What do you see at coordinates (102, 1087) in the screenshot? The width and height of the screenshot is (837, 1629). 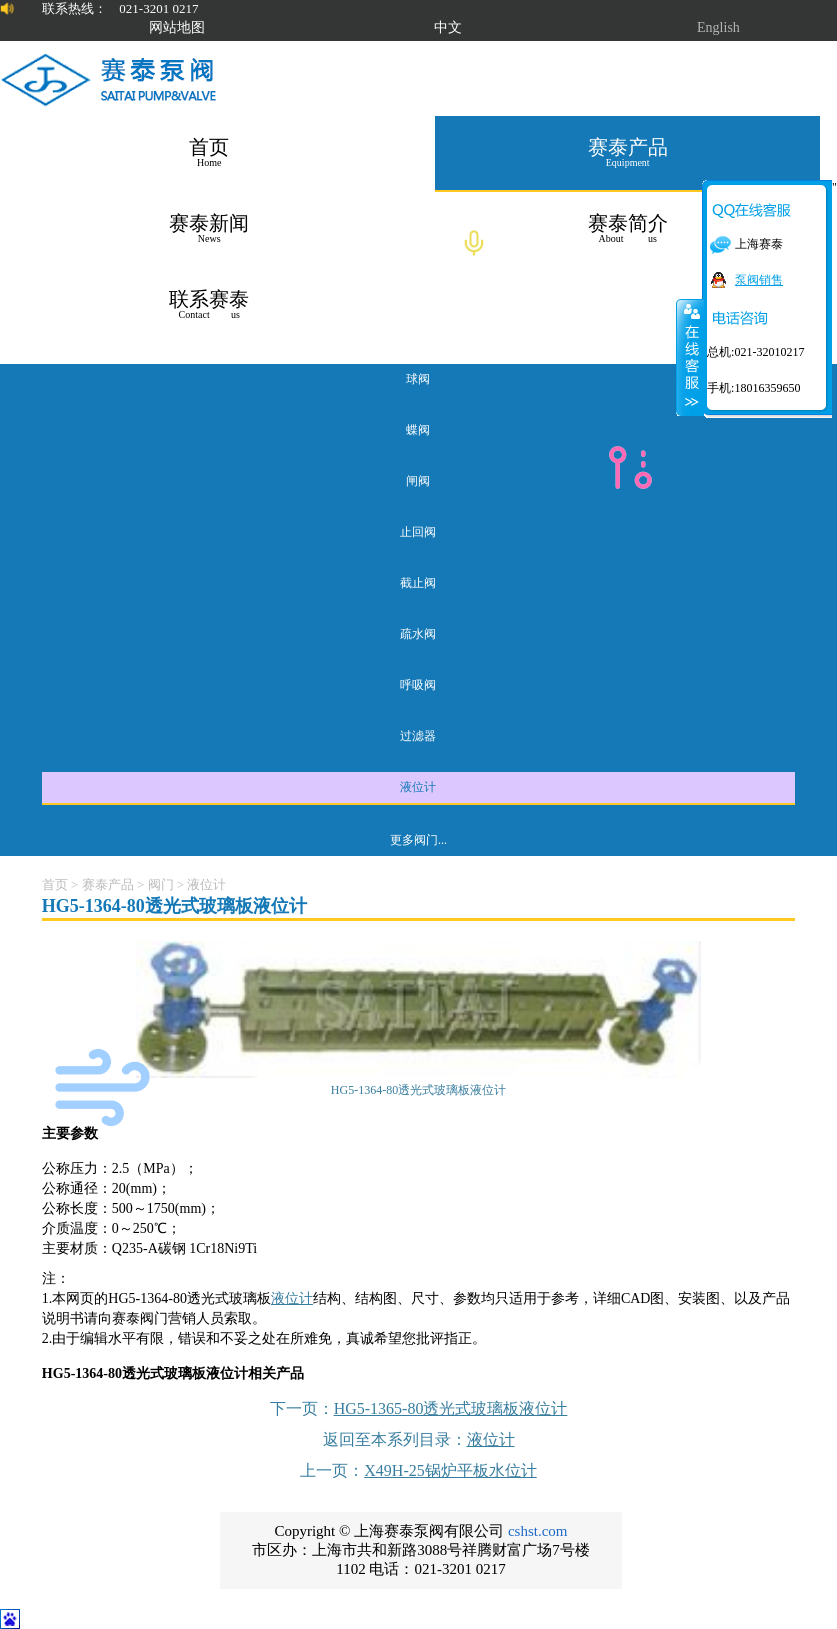 I see `view current wind conditions` at bounding box center [102, 1087].